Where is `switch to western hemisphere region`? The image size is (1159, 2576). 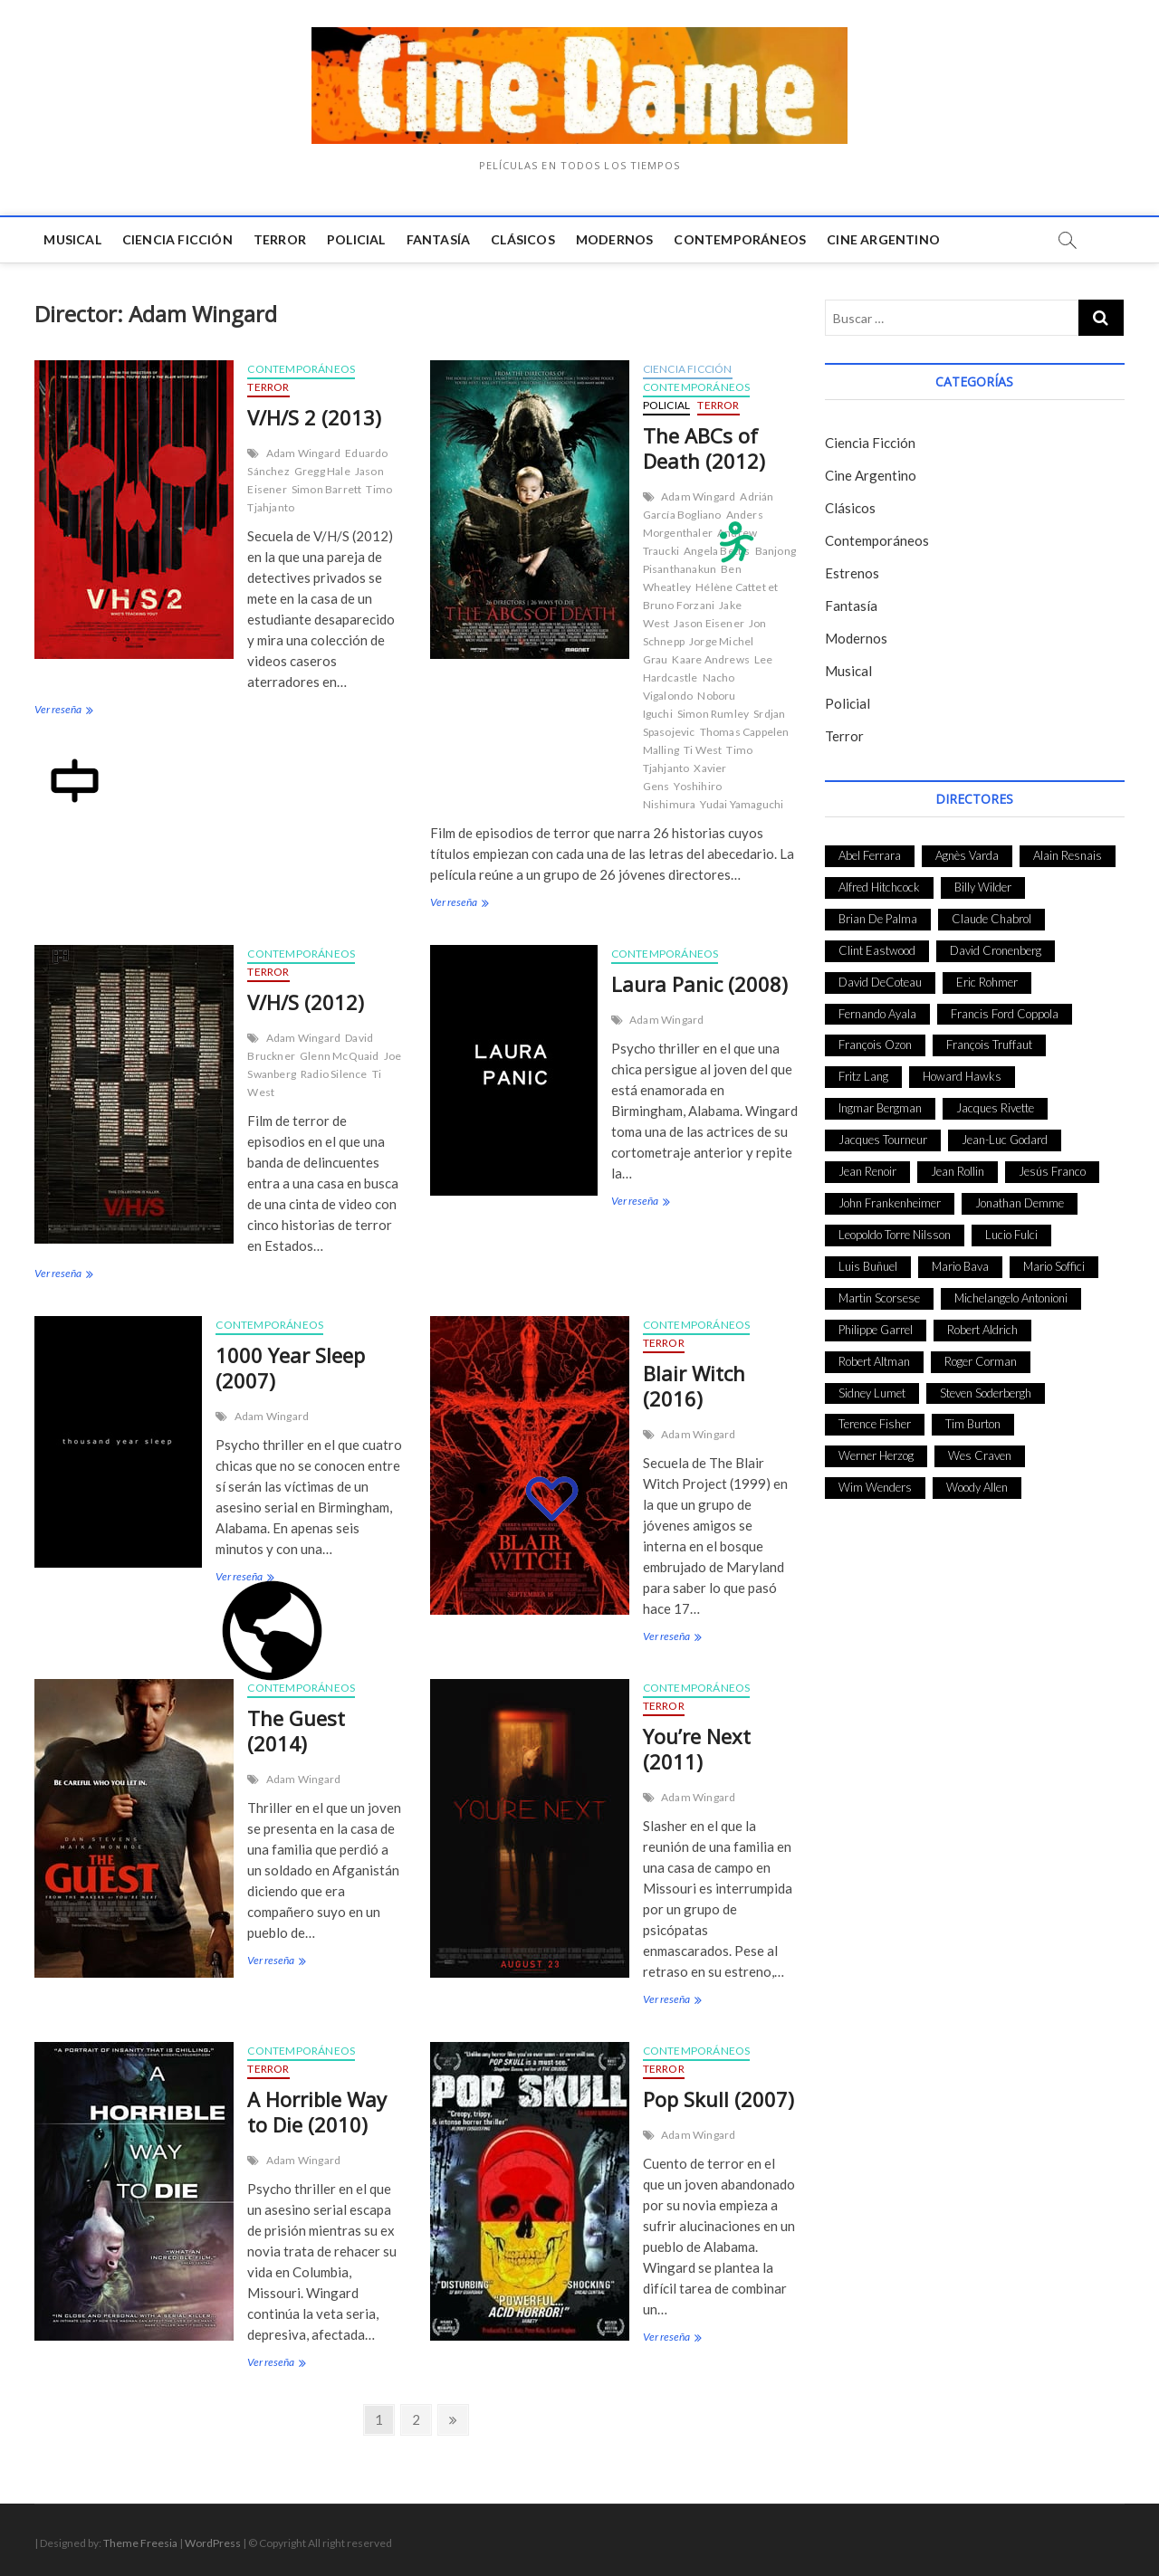
switch to western hemisphere region is located at coordinates (272, 1630).